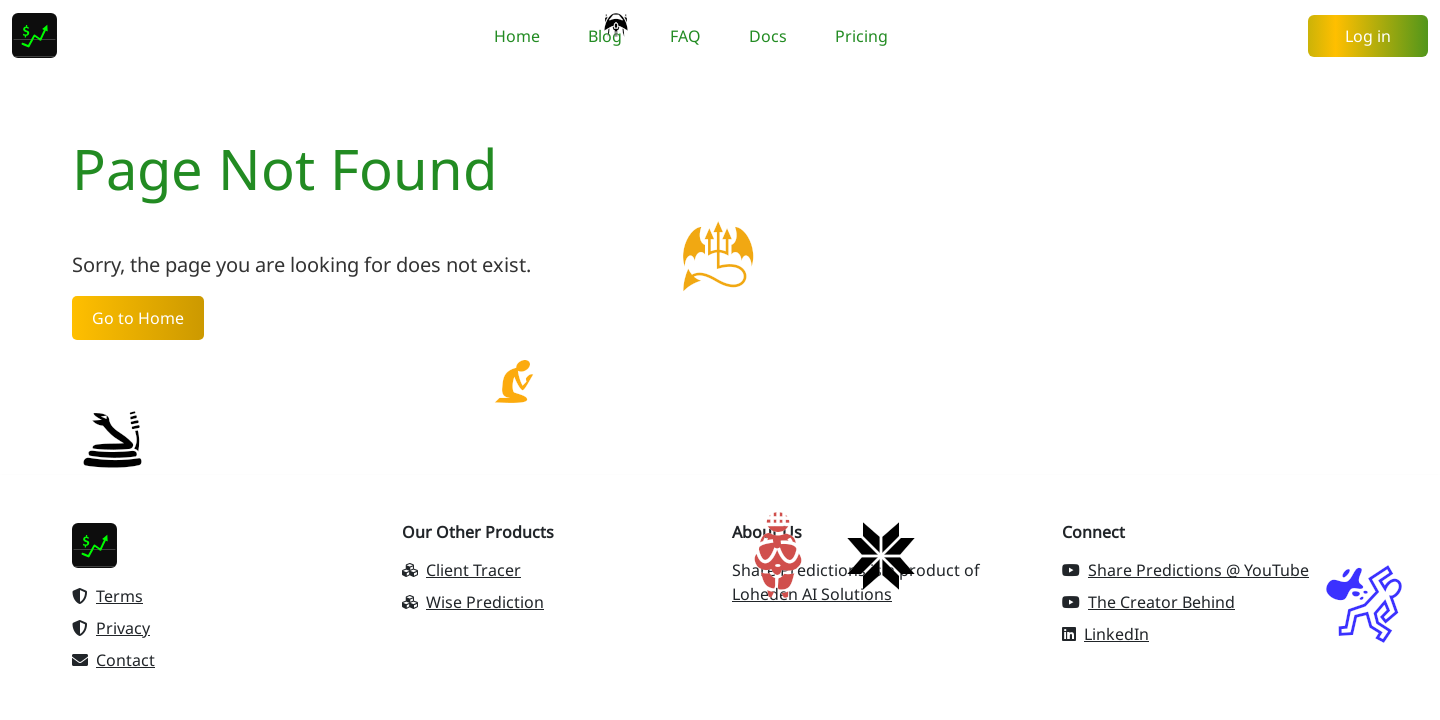 The width and height of the screenshot is (1440, 720). I want to click on indicates a prayer or meditation area, so click(514, 380).